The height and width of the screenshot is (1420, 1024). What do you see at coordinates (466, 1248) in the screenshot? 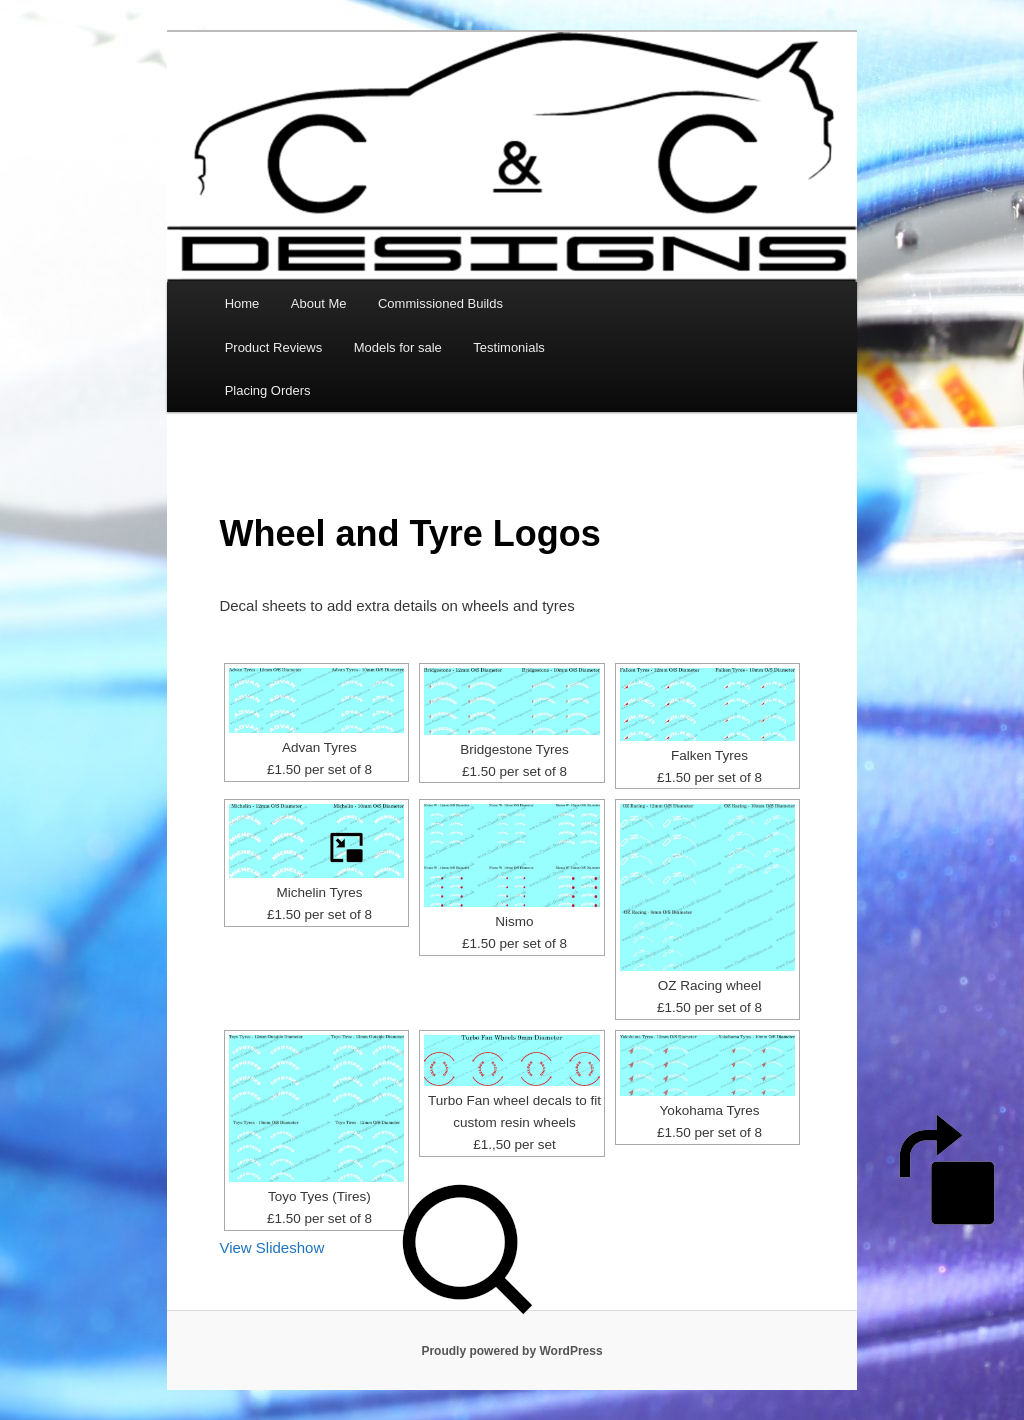
I see `search for content or items` at bounding box center [466, 1248].